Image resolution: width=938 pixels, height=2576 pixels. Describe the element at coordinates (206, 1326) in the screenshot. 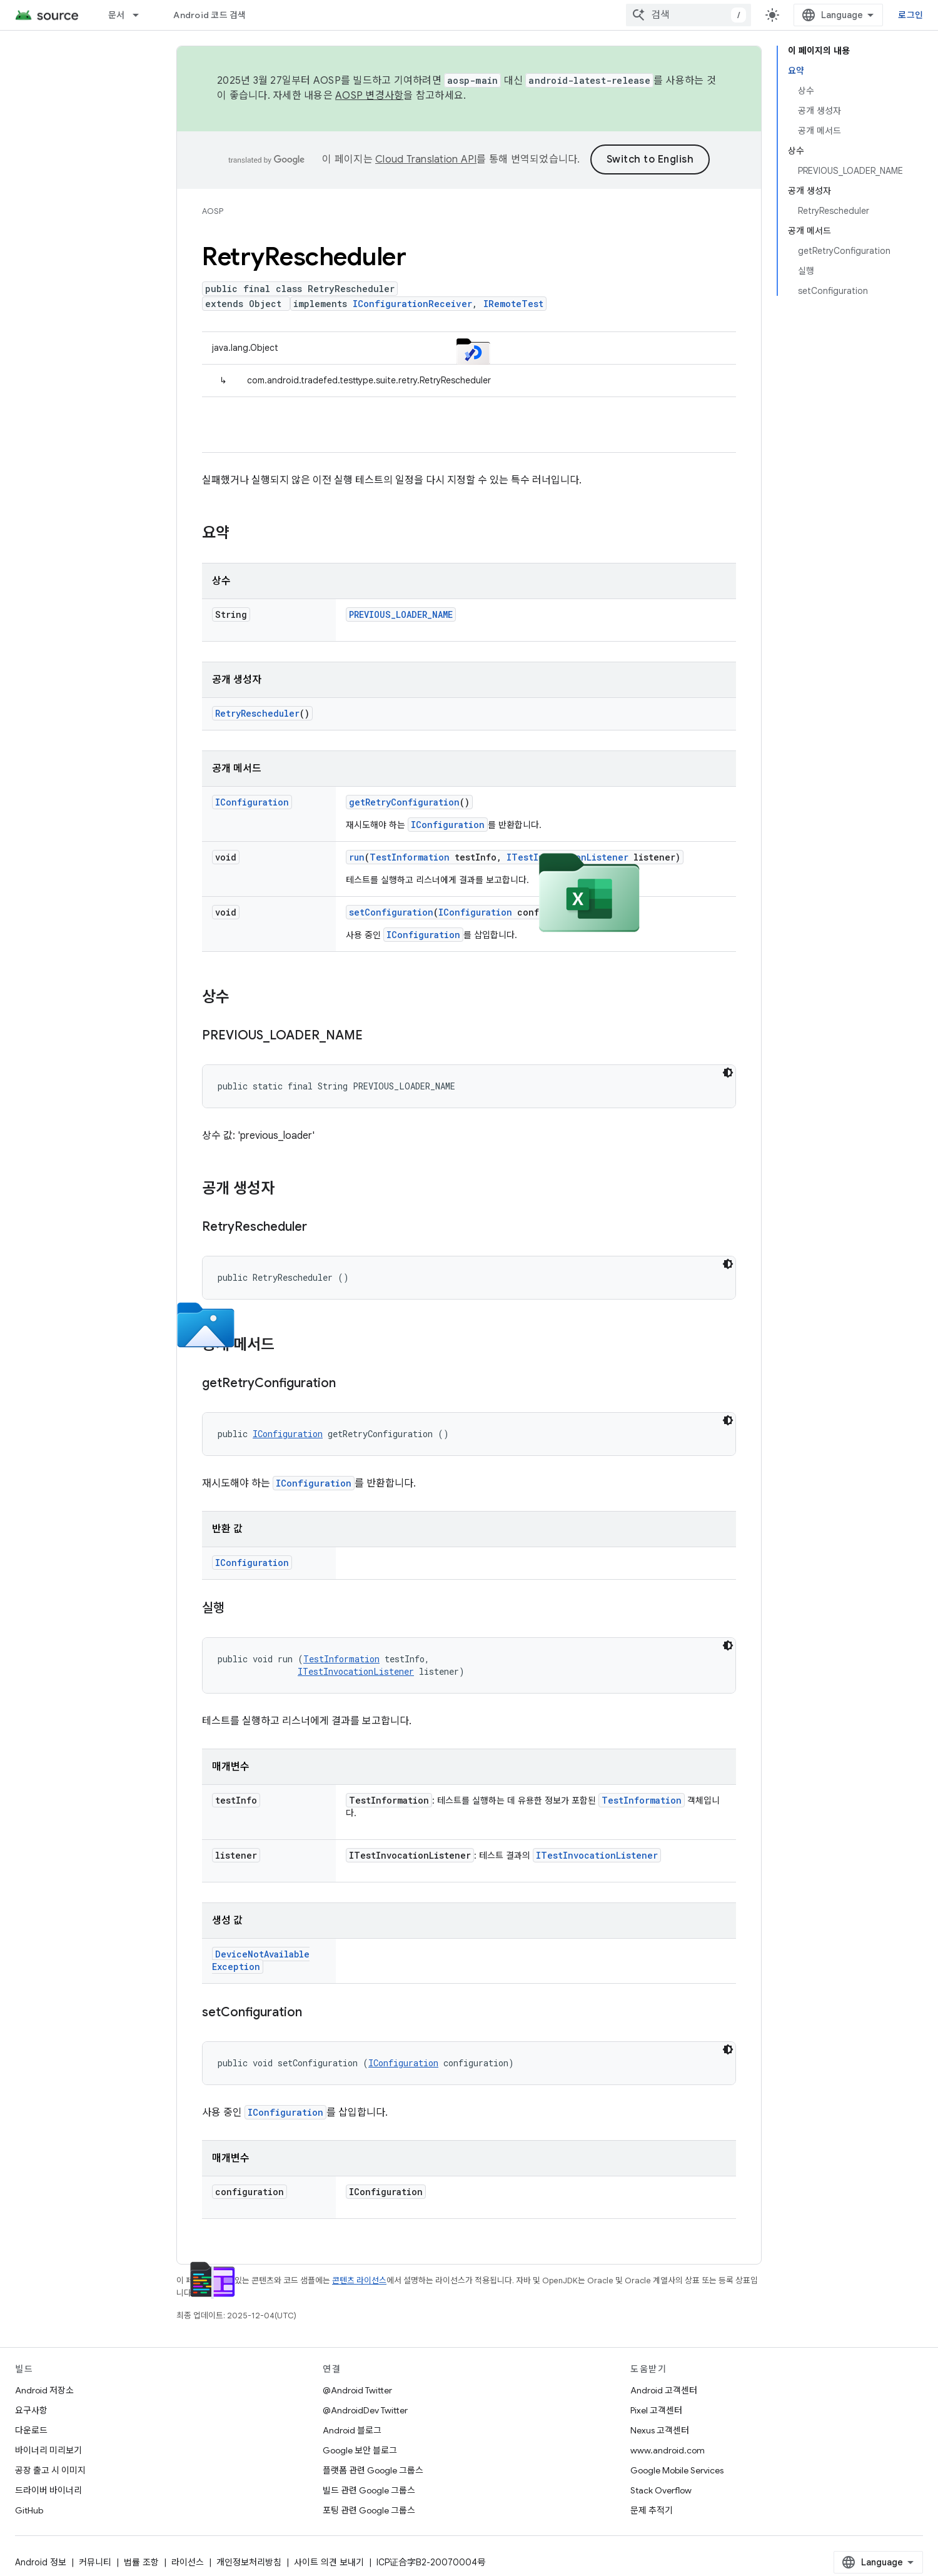

I see `open pictures folder` at that location.